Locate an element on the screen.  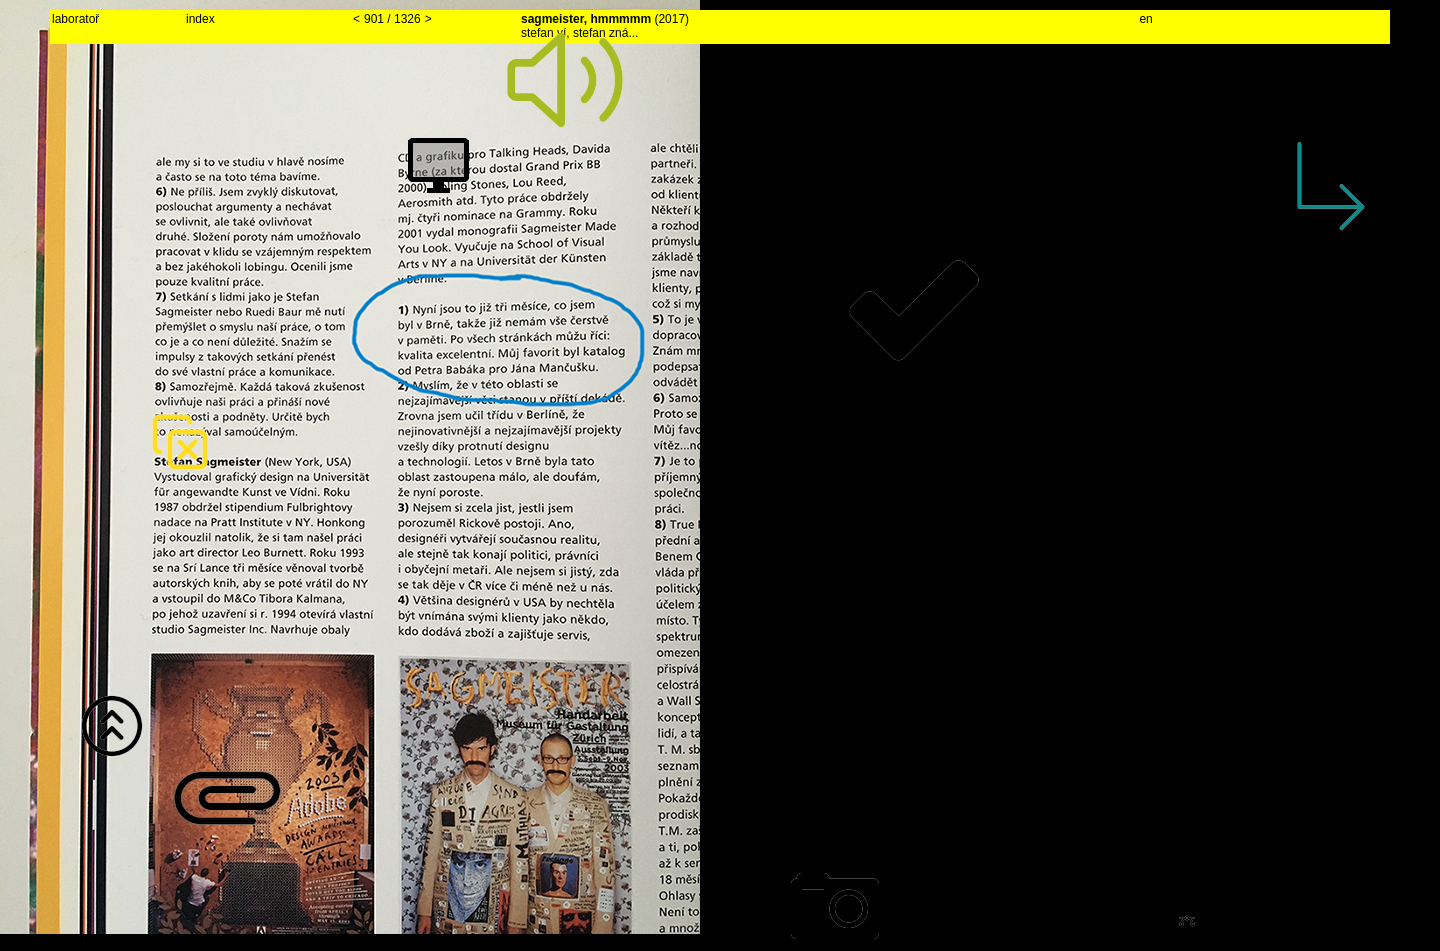
cancel or clear clipboard content is located at coordinates (180, 442).